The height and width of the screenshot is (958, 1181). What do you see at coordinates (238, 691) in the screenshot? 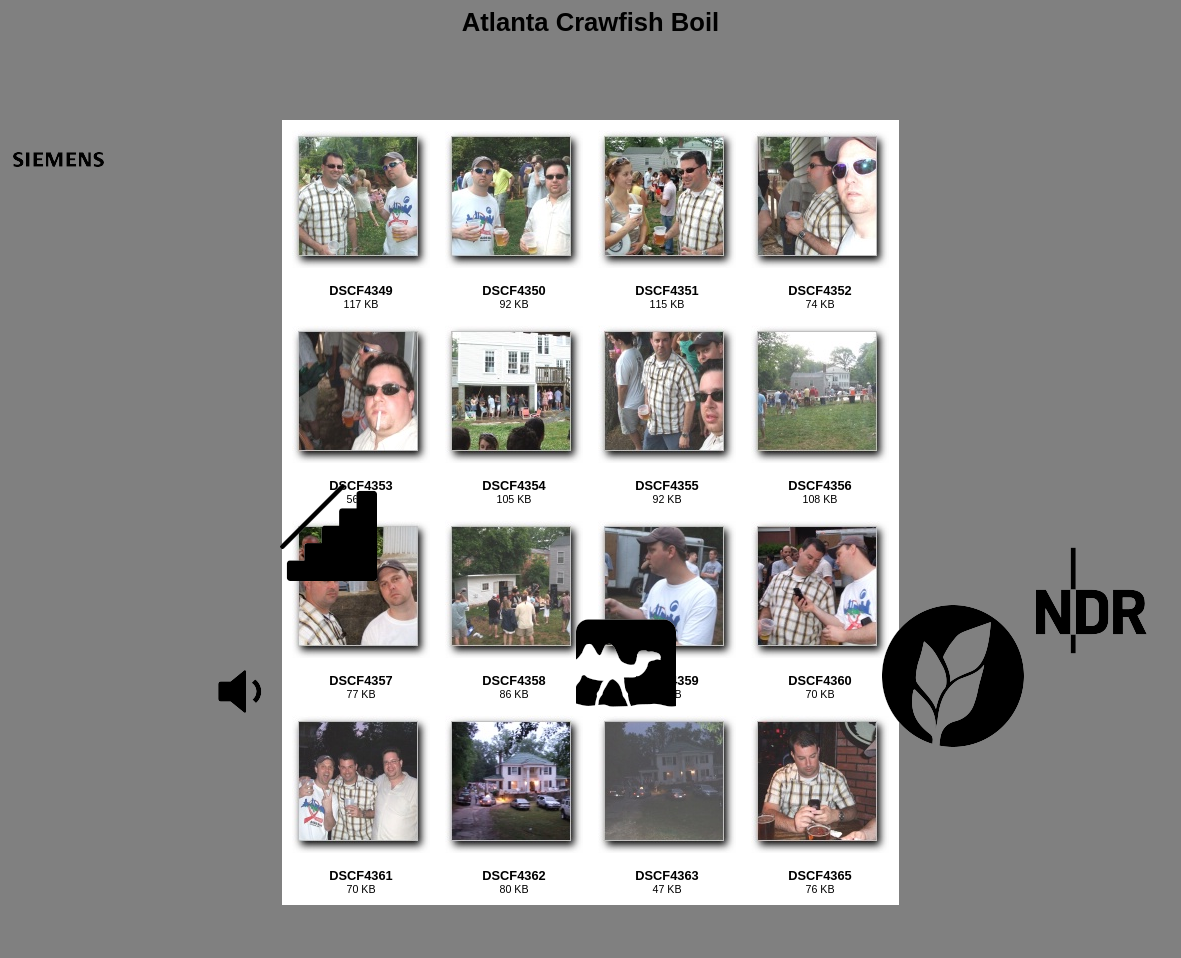
I see `decrease audio volume` at bounding box center [238, 691].